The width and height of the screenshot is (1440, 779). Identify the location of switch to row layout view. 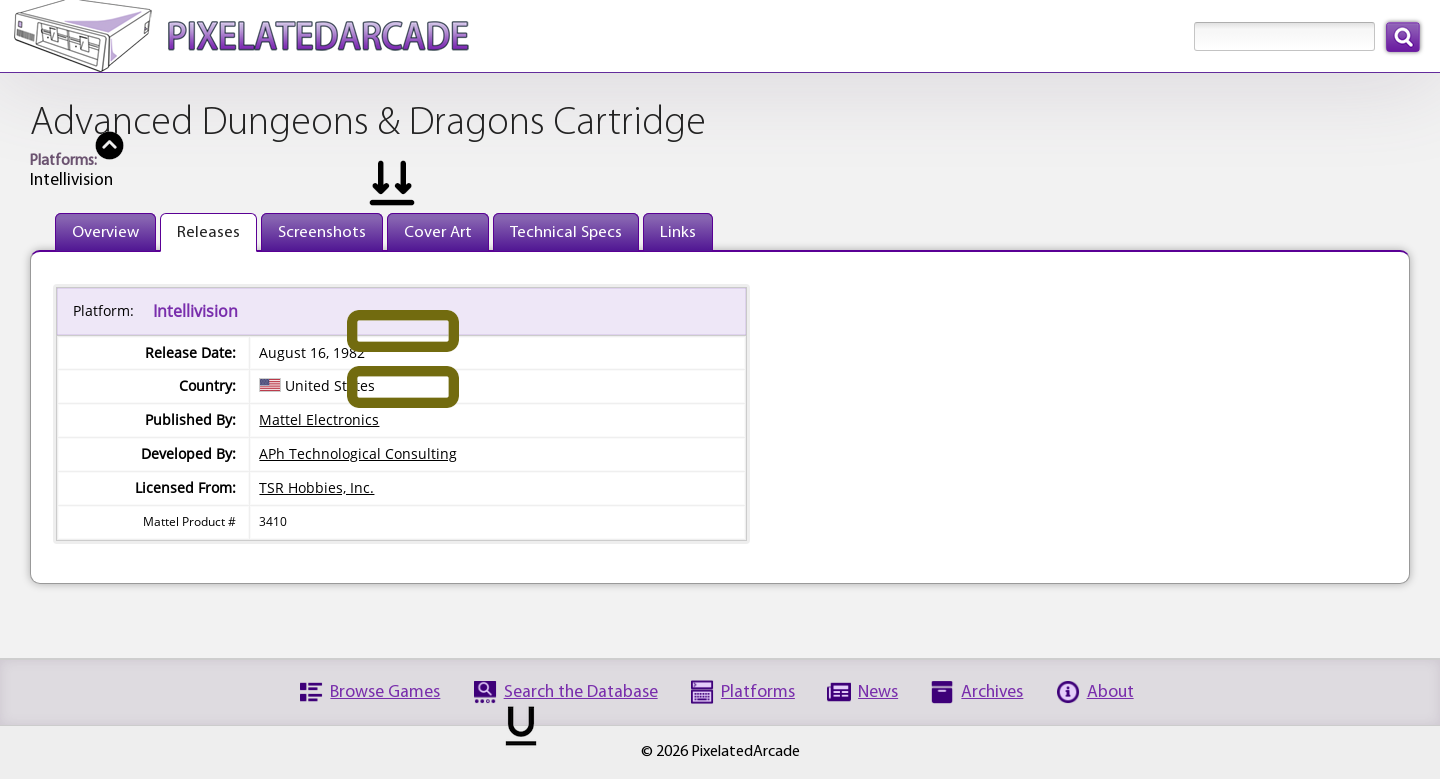
(403, 359).